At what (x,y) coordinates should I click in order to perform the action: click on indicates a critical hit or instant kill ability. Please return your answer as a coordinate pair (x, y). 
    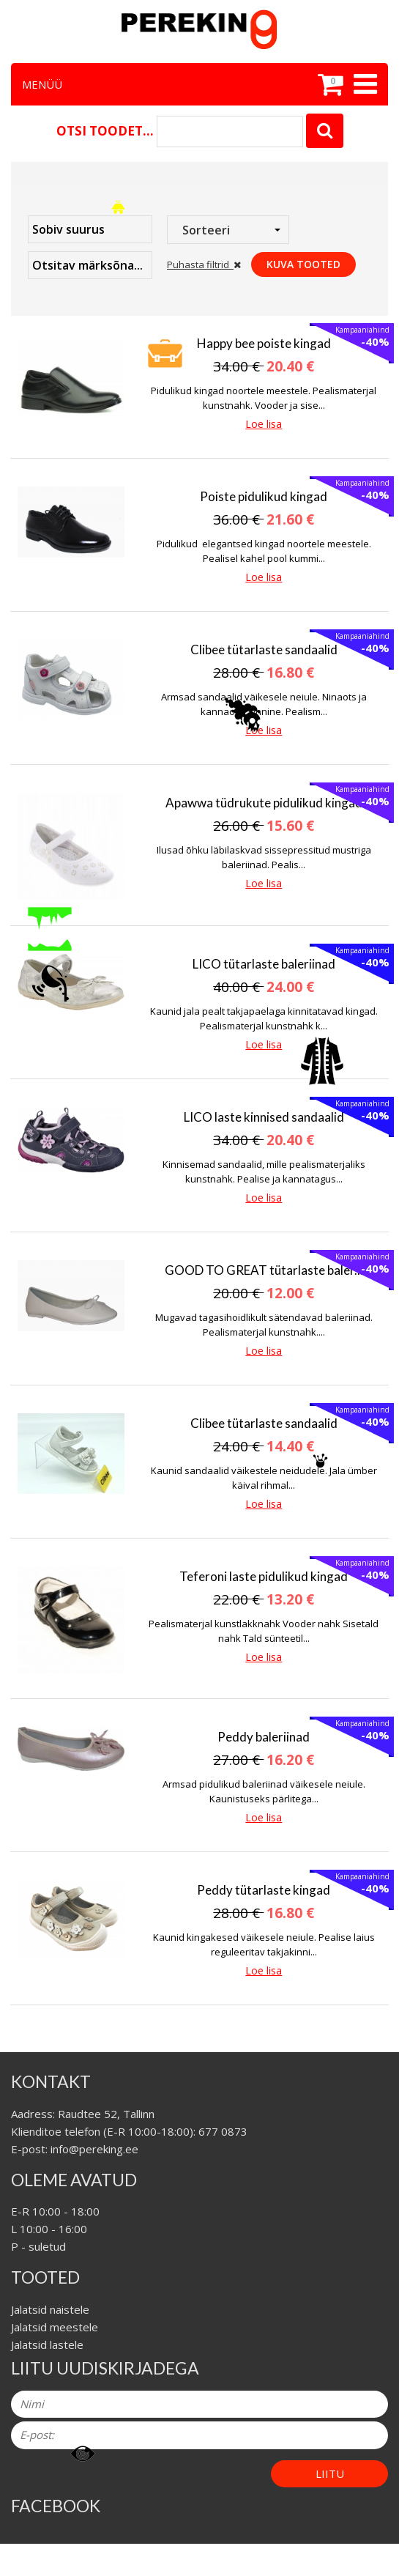
    Looking at the image, I should click on (242, 715).